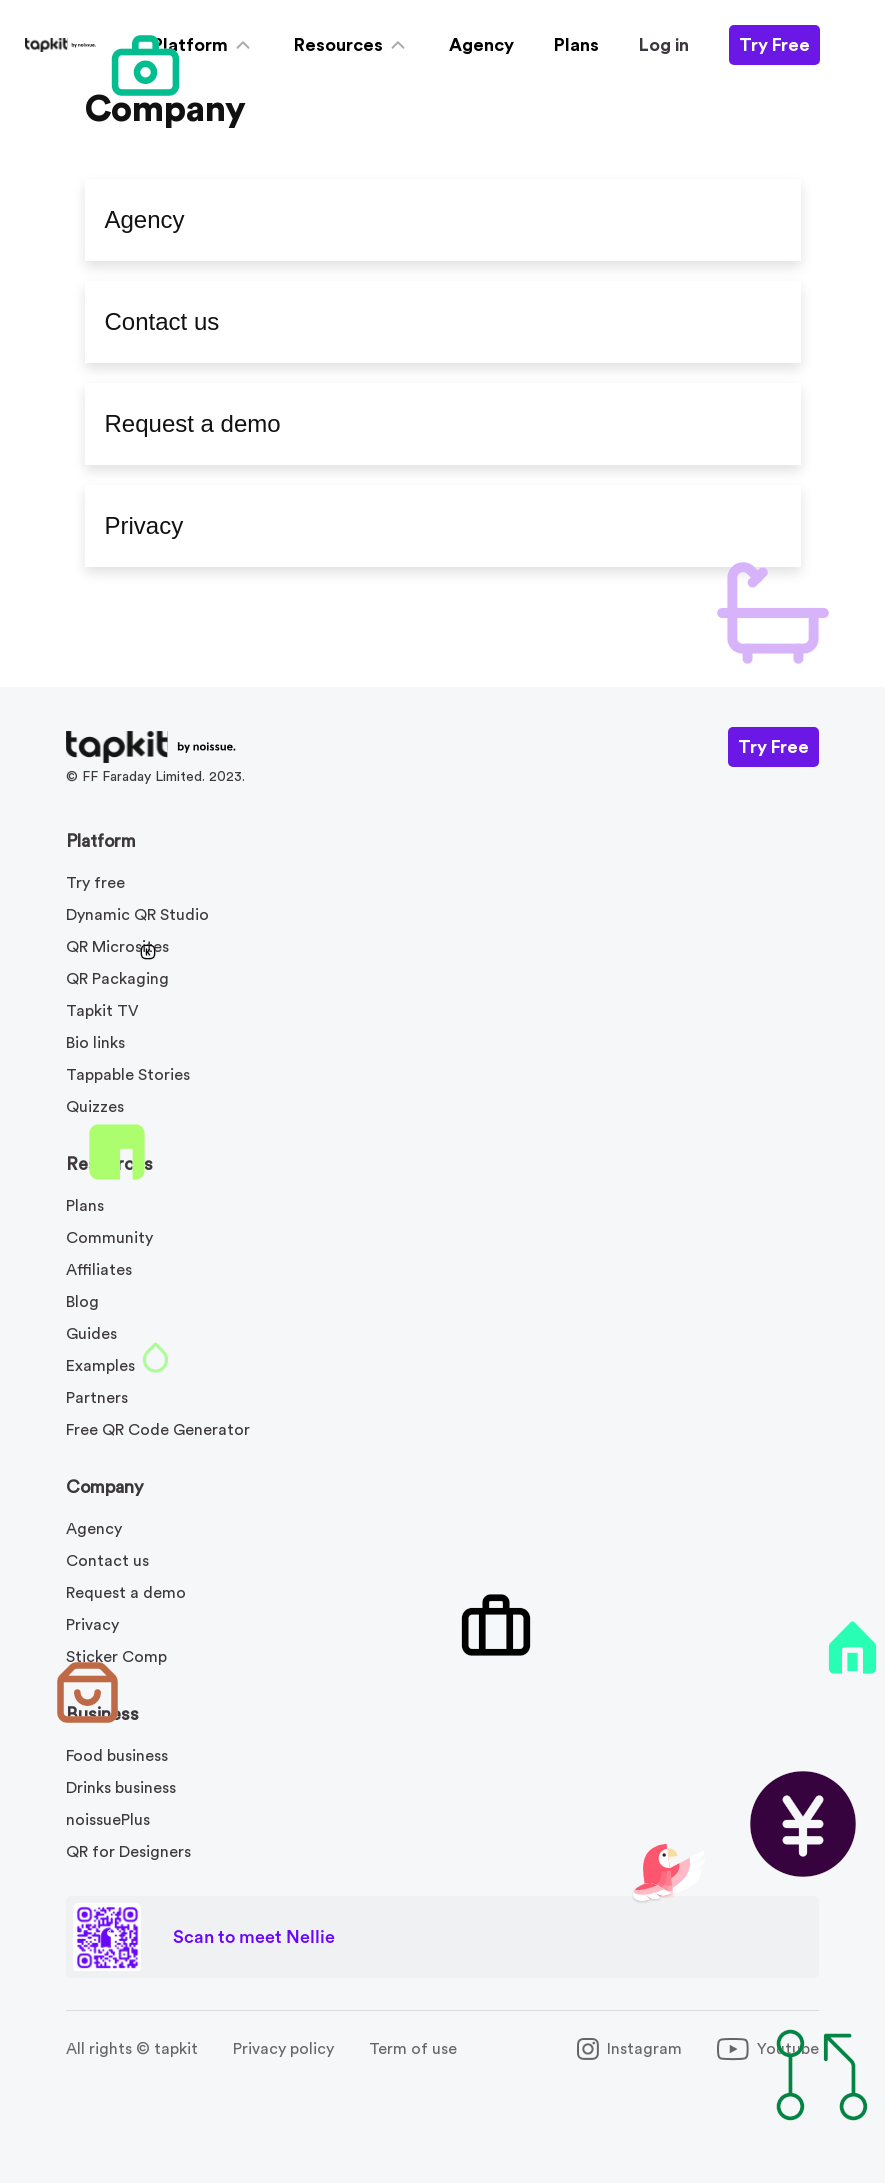  Describe the element at coordinates (148, 952) in the screenshot. I see `indicates a keyboard shortcut or hotkey` at that location.